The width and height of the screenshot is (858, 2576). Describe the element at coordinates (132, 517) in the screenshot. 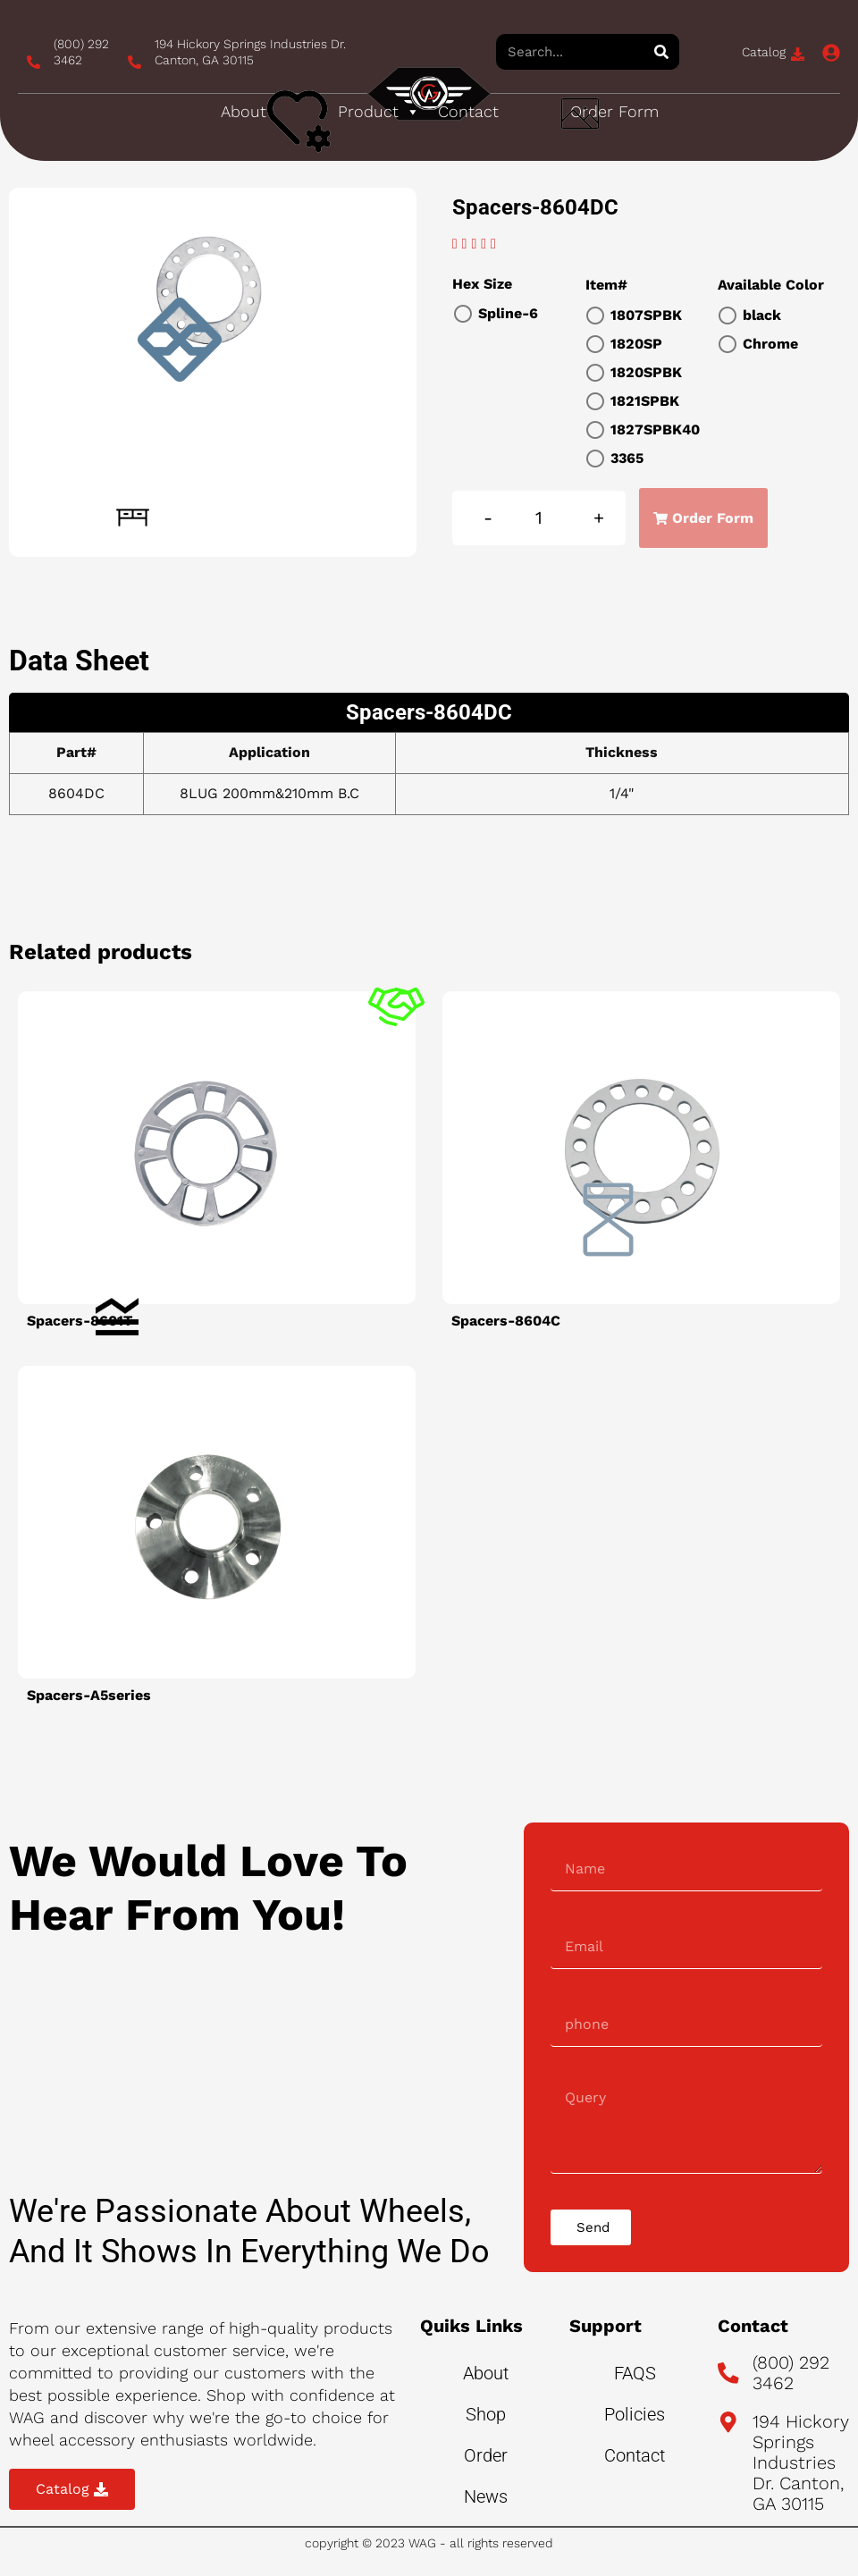

I see `access workspace or office settings` at that location.